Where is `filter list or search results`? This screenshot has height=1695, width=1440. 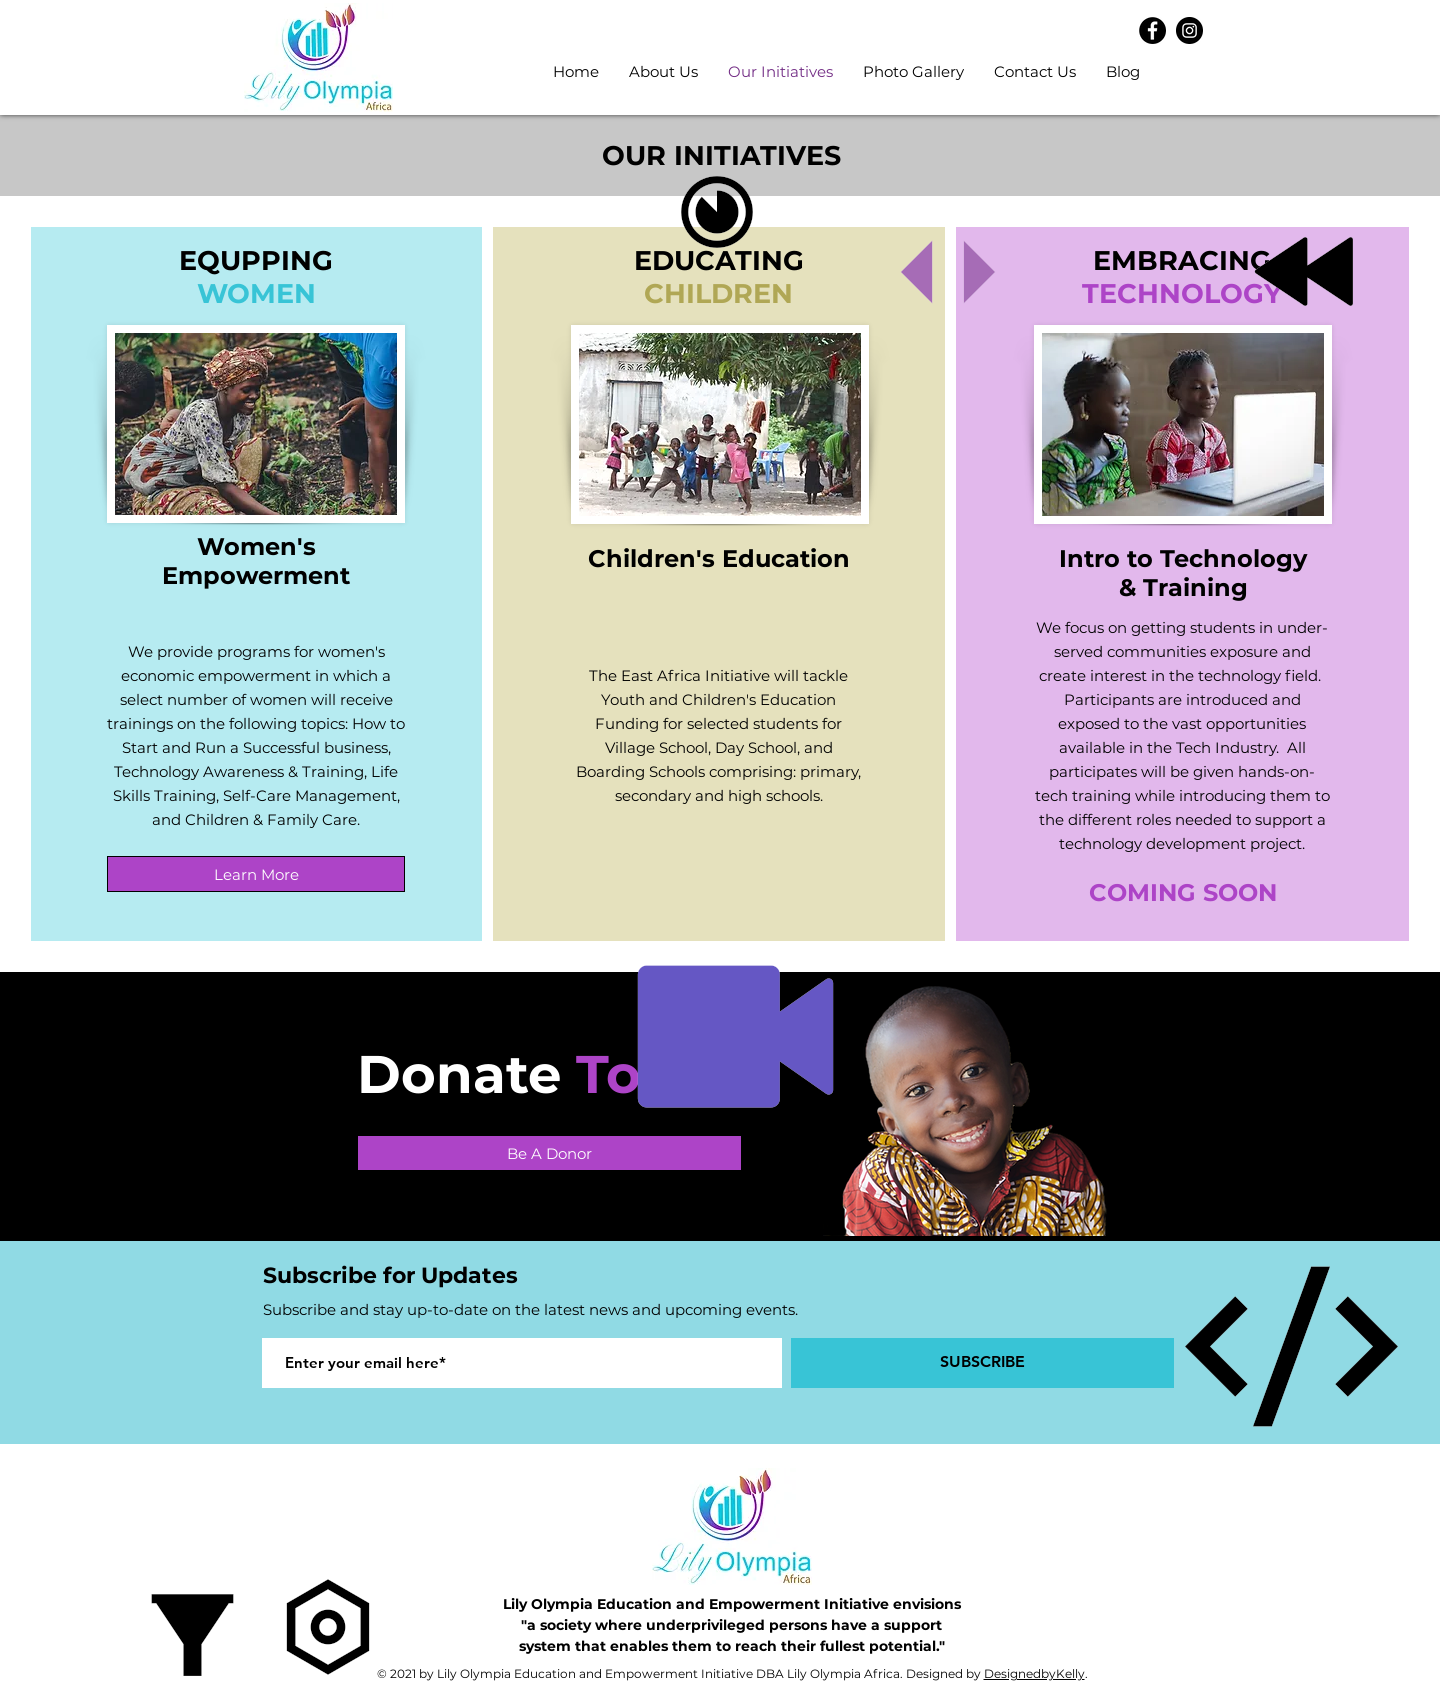
filter list or search results is located at coordinates (192, 1630).